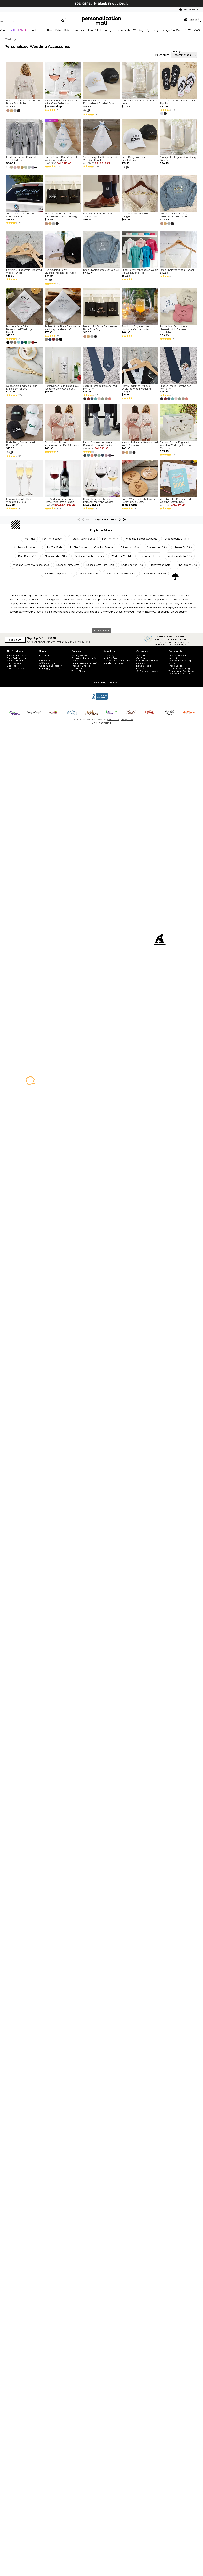  Describe the element at coordinates (175, 577) in the screenshot. I see `view weather protection or rain forecast` at that location.